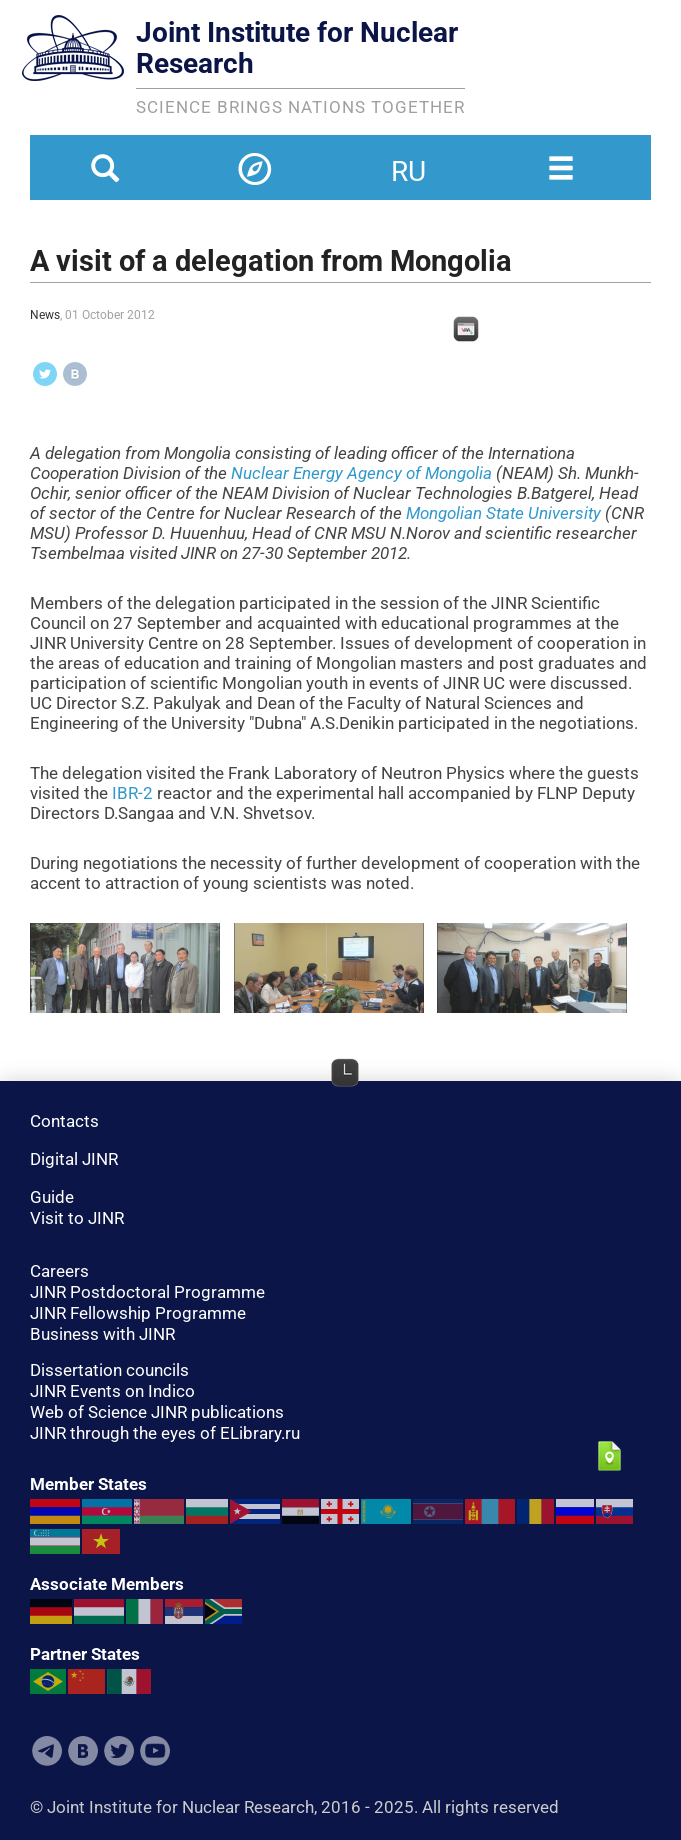  I want to click on configure virtual machine installation settings, so click(466, 329).